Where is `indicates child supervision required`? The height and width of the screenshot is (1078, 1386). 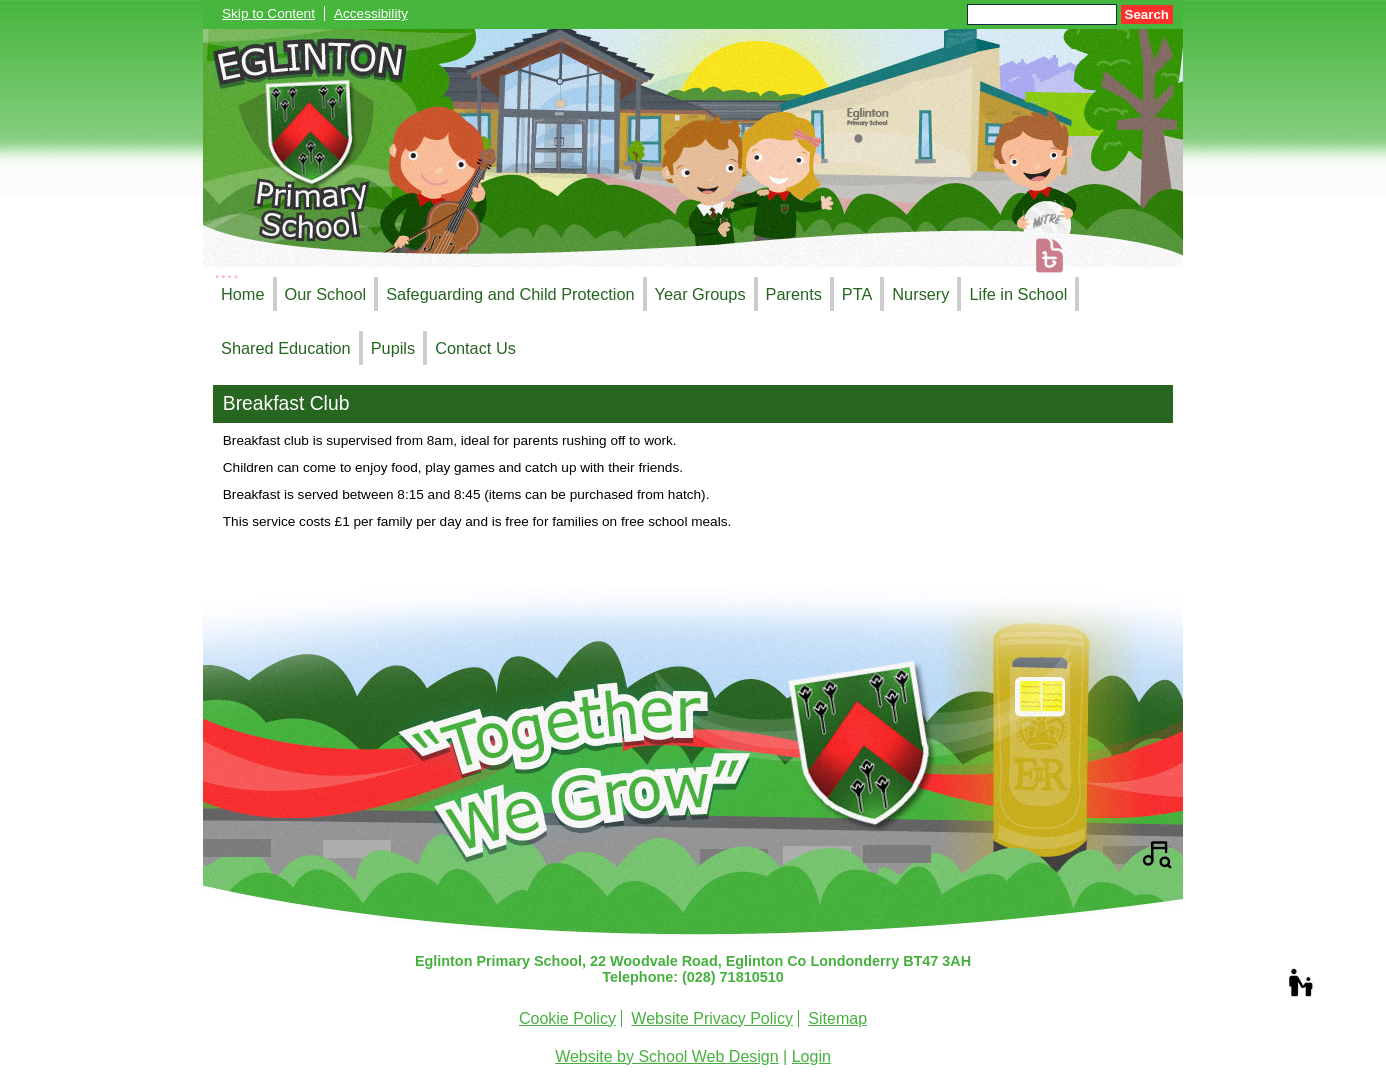
indicates child supervision required is located at coordinates (1301, 982).